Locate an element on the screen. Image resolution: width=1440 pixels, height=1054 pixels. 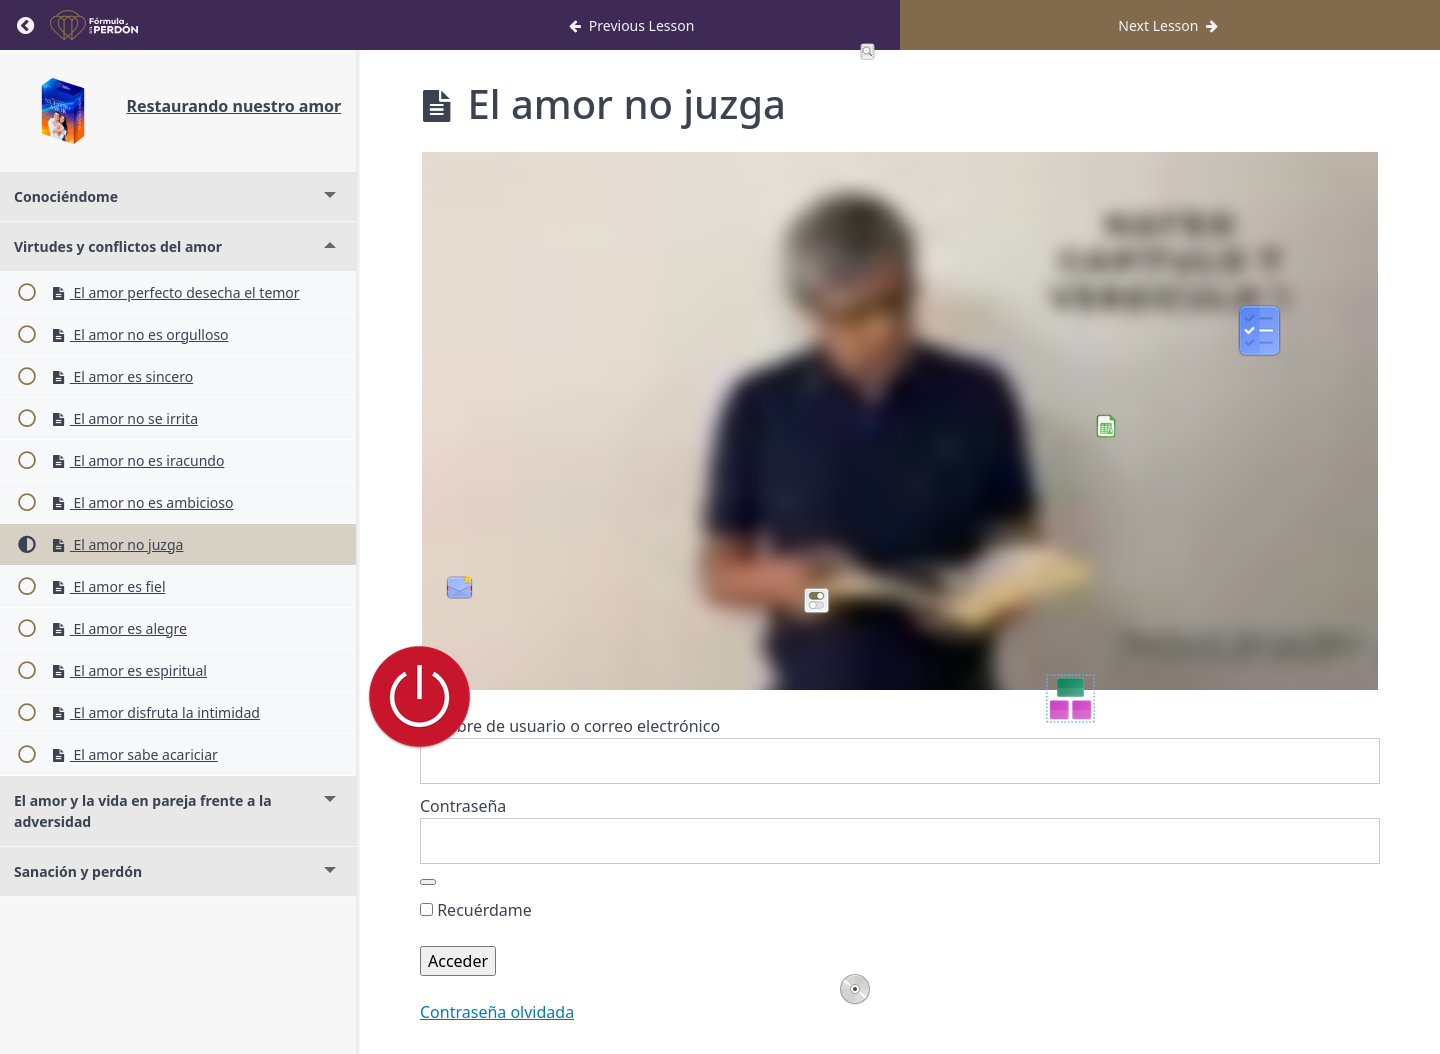
shut down or power off the system is located at coordinates (419, 696).